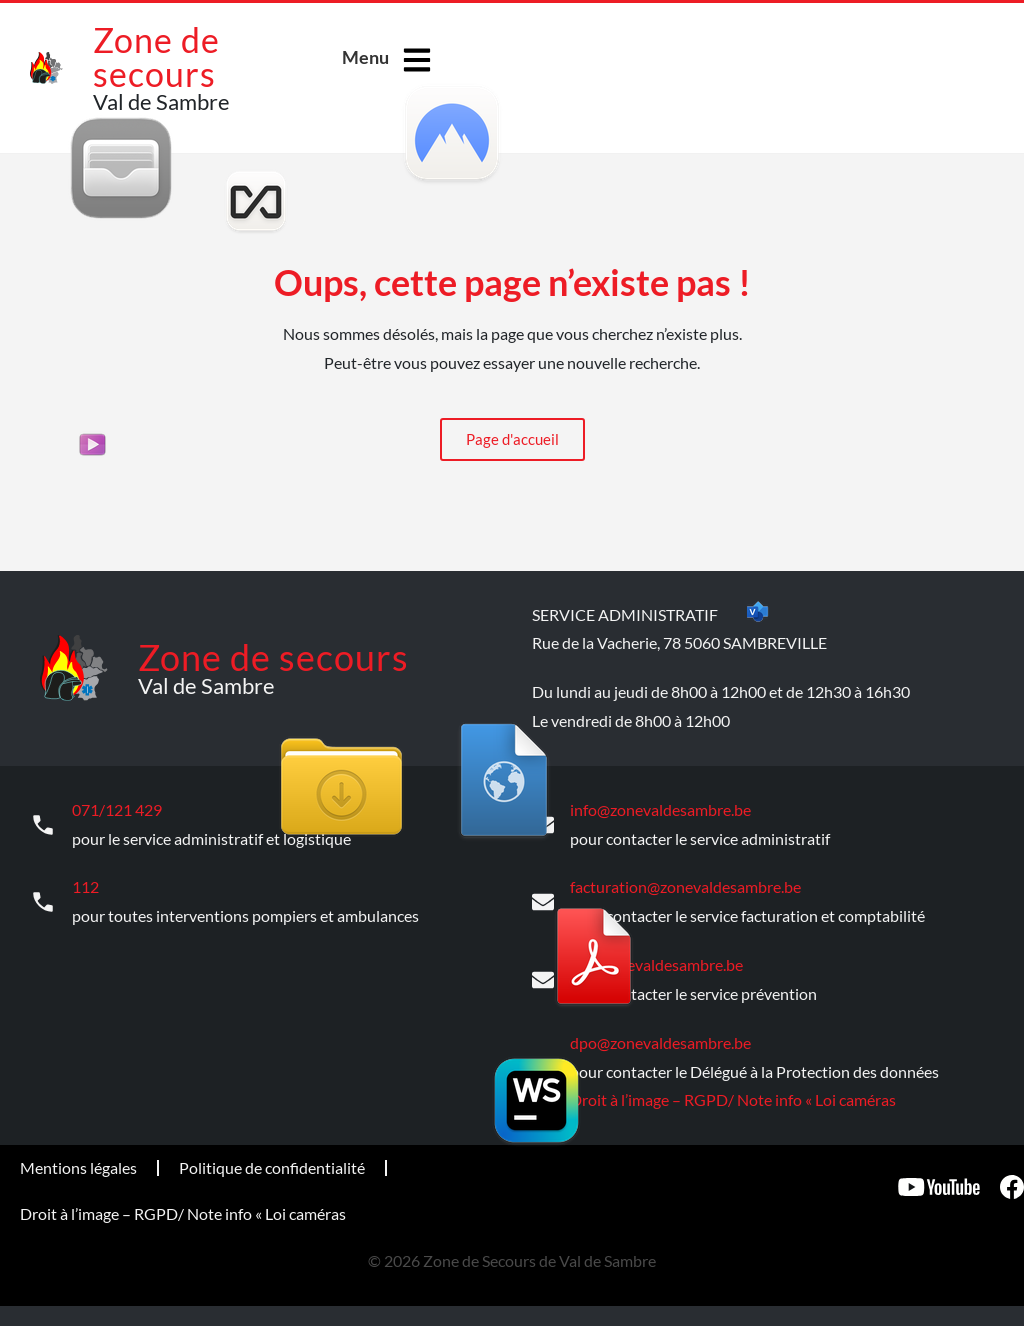 Image resolution: width=1024 pixels, height=1326 pixels. I want to click on access your downloads folder, so click(341, 786).